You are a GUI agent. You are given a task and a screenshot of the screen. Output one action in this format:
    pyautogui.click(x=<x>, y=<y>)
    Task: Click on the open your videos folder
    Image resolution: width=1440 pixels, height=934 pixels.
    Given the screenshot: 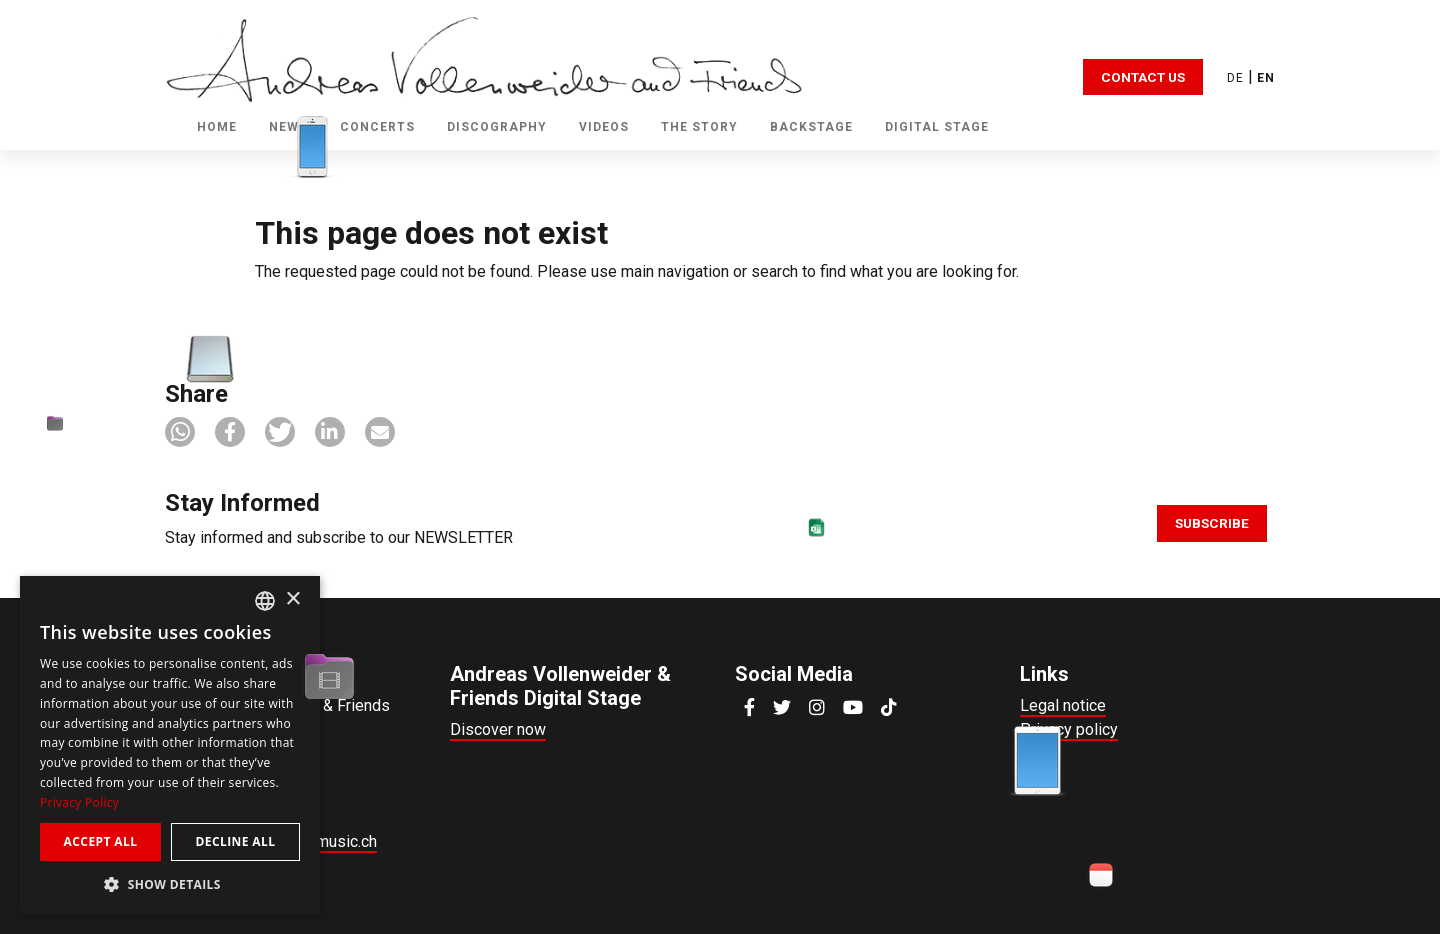 What is the action you would take?
    pyautogui.click(x=329, y=676)
    